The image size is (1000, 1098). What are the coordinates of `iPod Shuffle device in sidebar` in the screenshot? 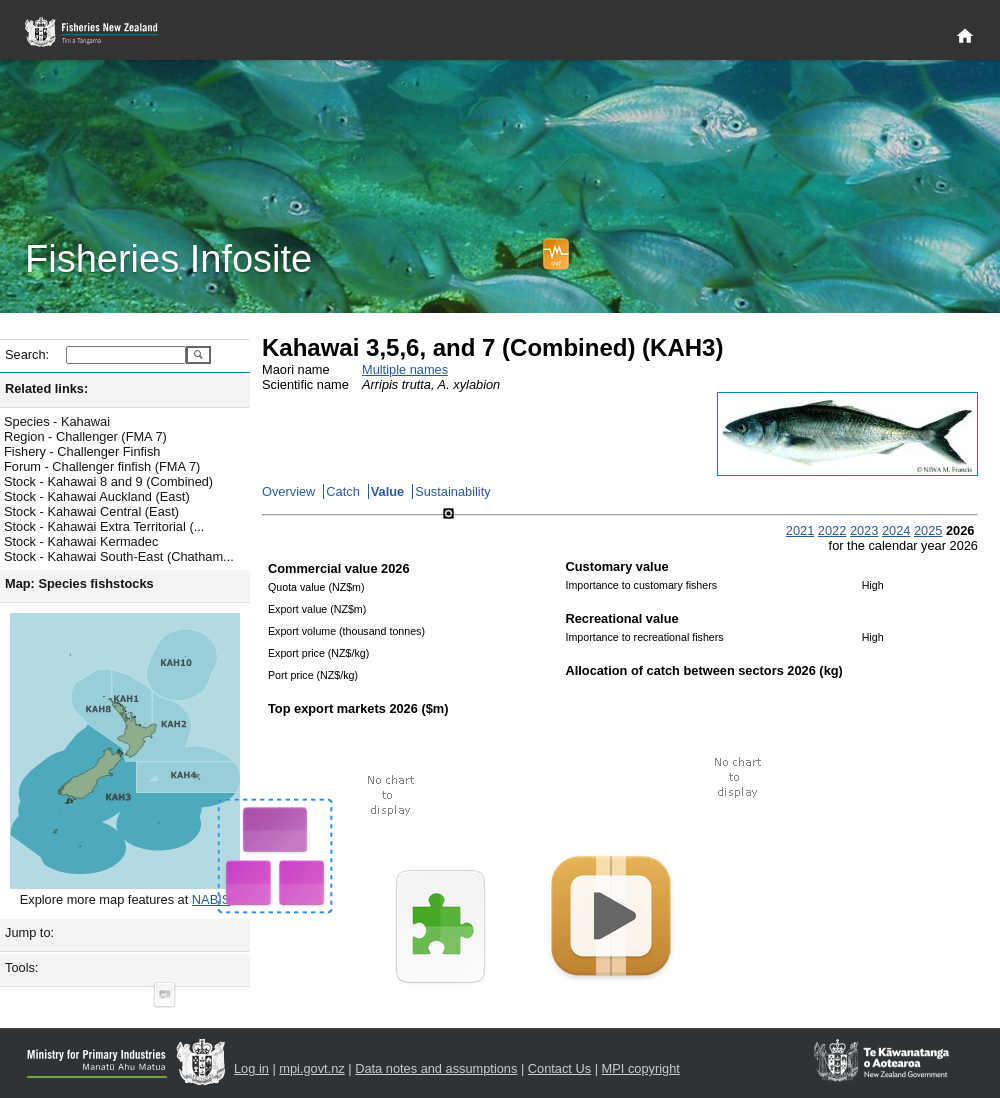 It's located at (448, 513).